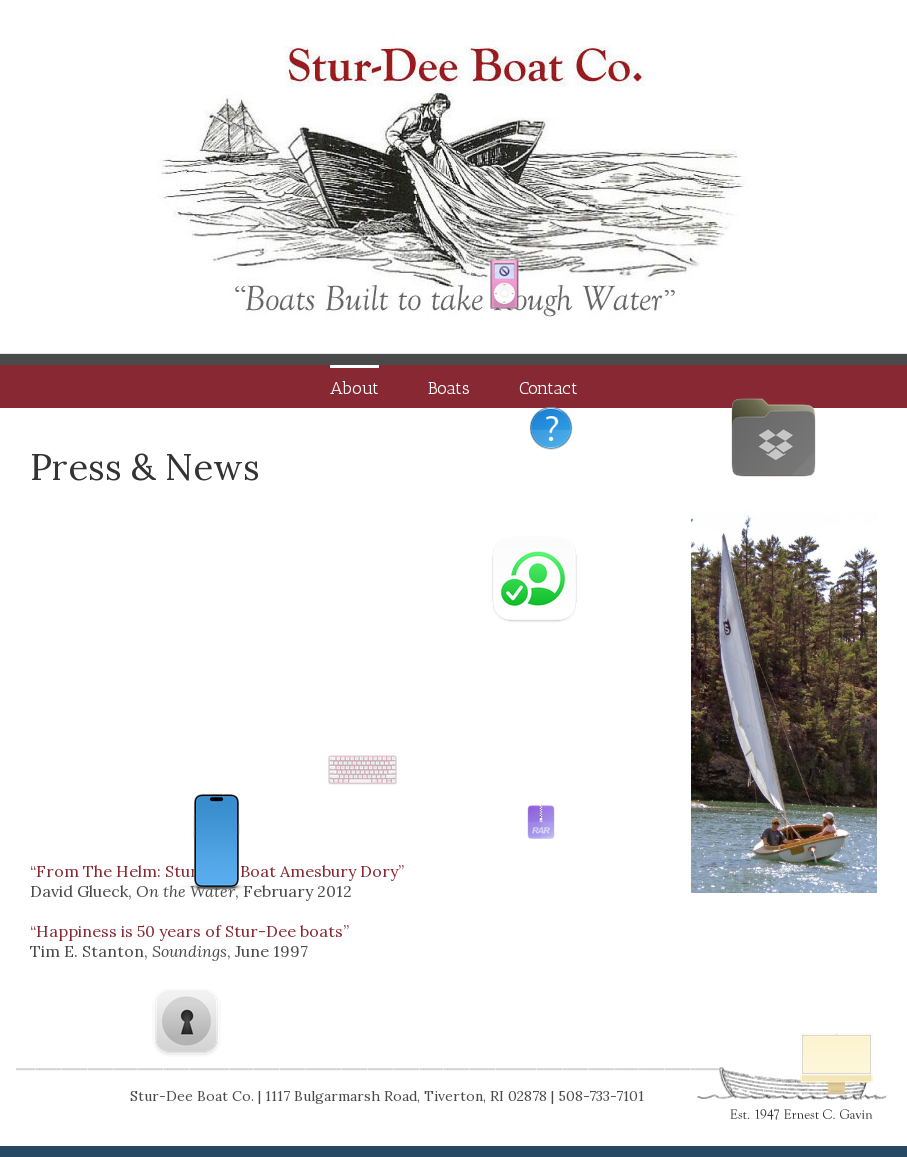 The image size is (907, 1157). What do you see at coordinates (551, 428) in the screenshot?
I see `access frequently asked questions` at bounding box center [551, 428].